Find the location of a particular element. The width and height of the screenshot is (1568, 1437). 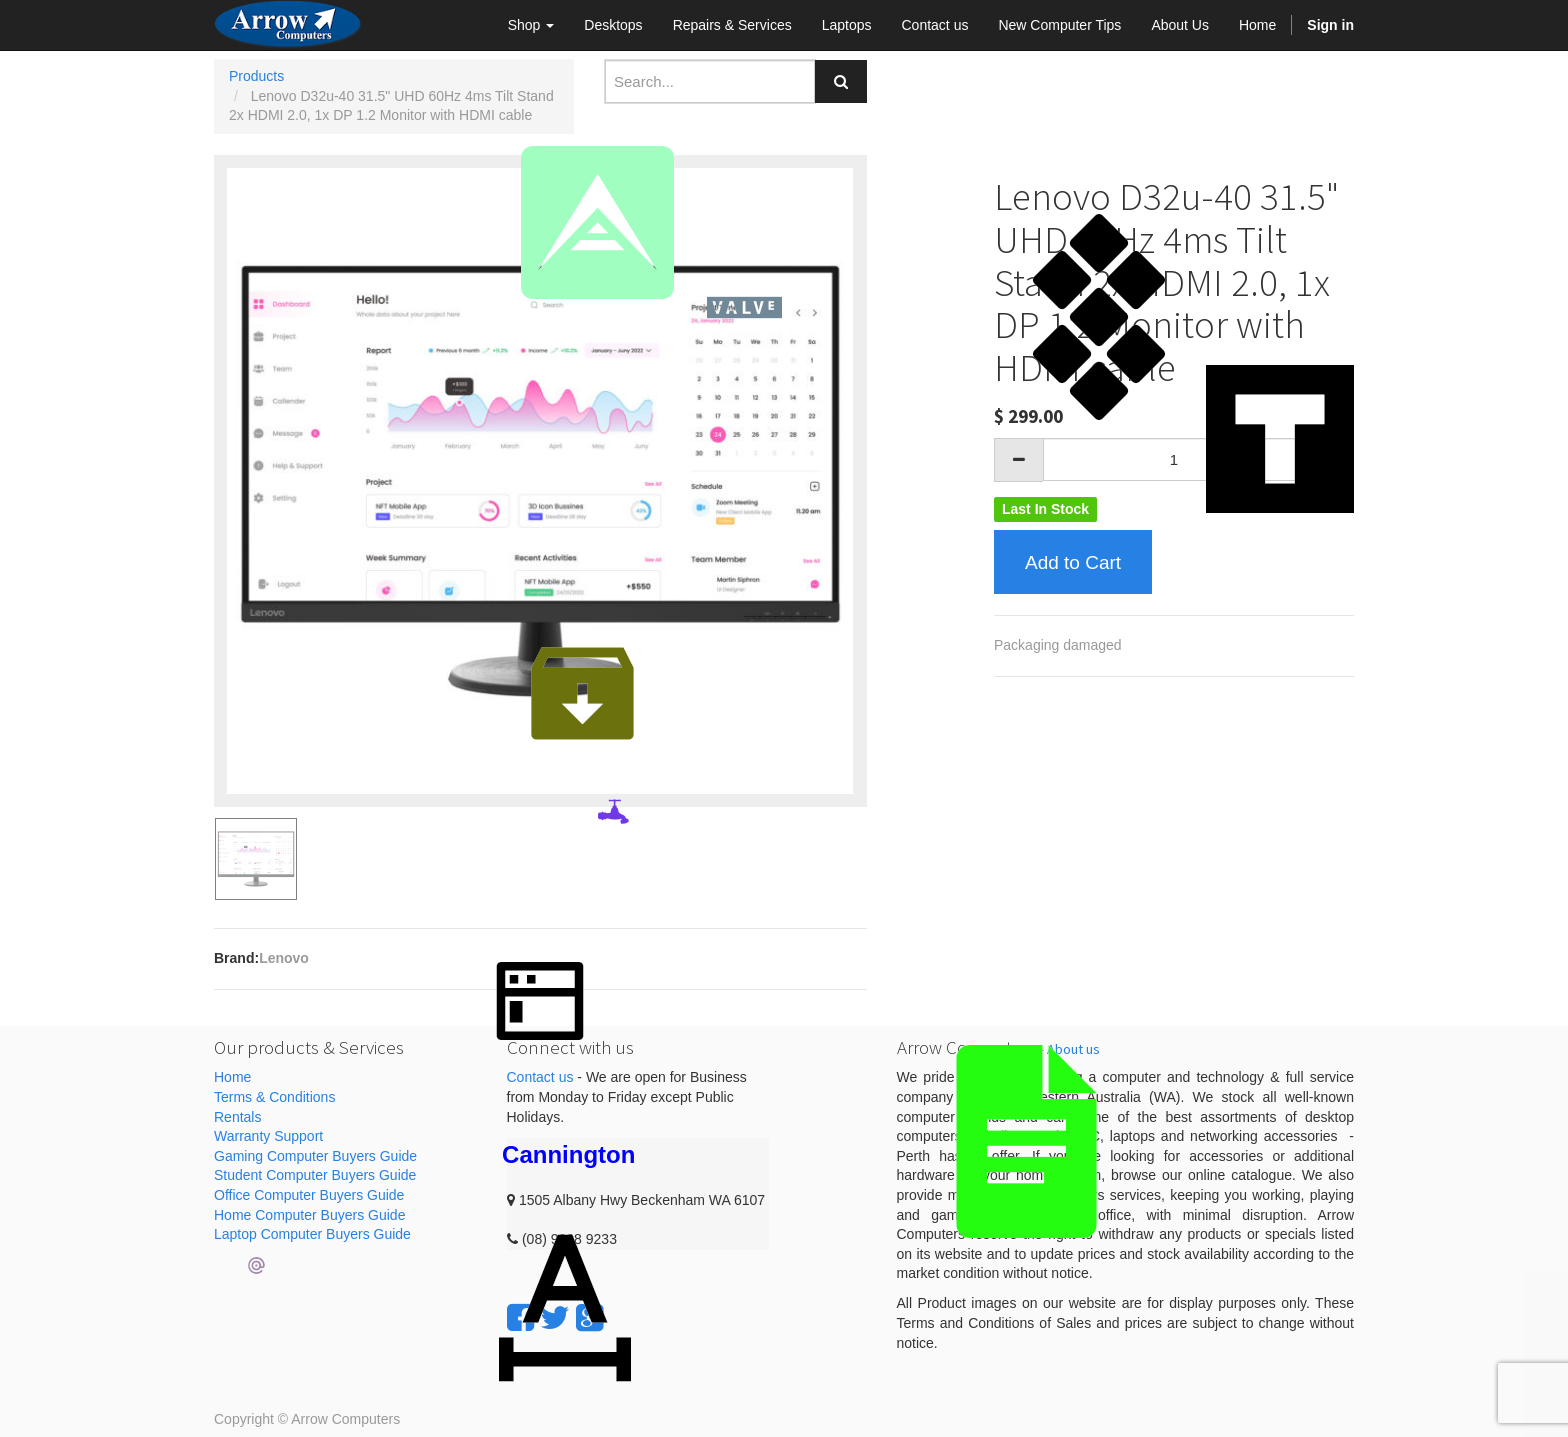

mailgun email service logo is located at coordinates (256, 1265).